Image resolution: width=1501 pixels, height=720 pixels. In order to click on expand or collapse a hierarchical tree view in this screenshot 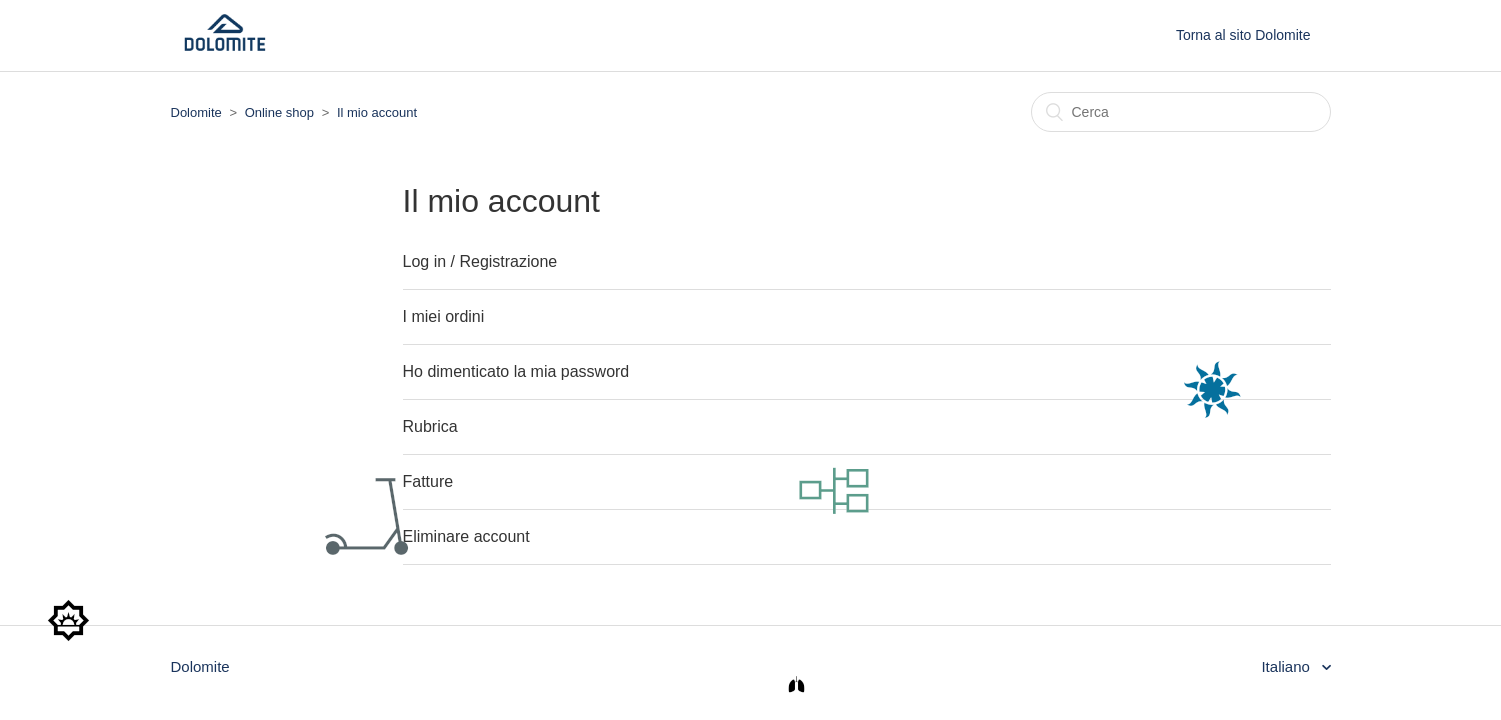, I will do `click(834, 490)`.